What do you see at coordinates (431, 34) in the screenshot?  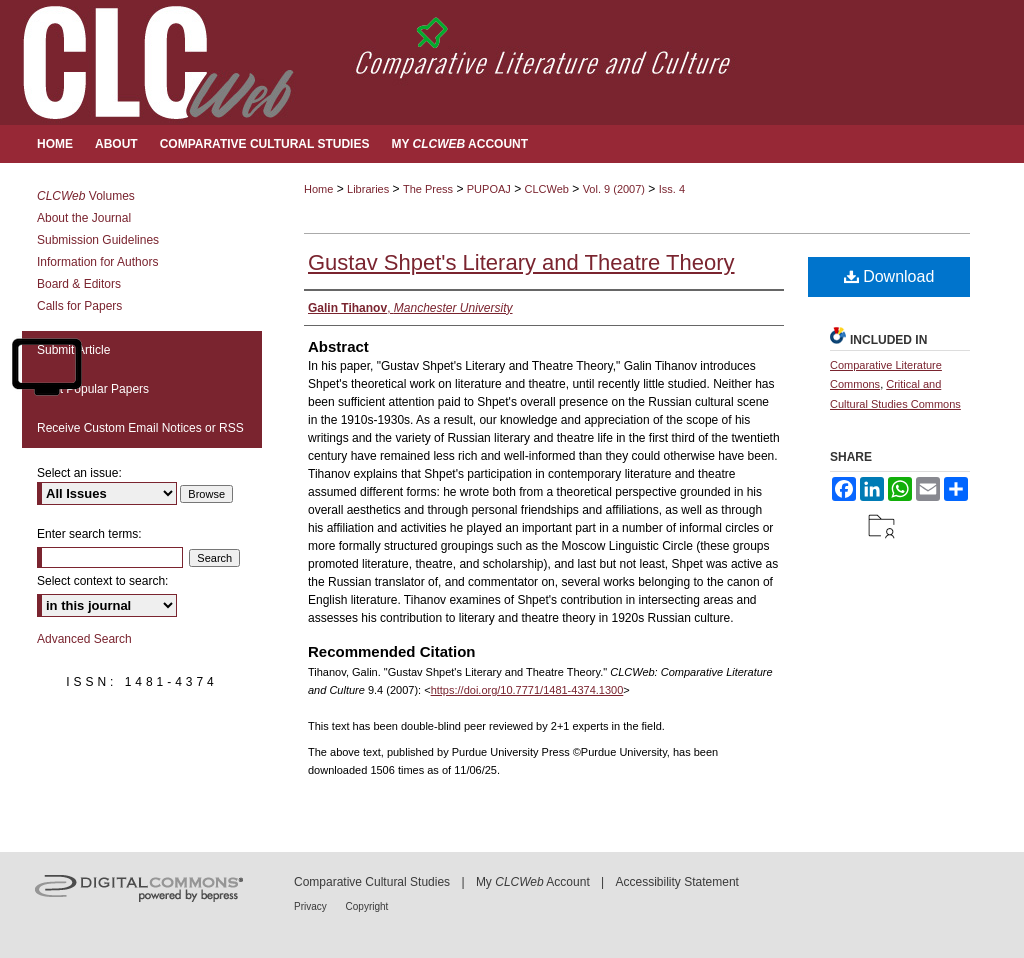 I see `pin an item to keep it visible` at bounding box center [431, 34].